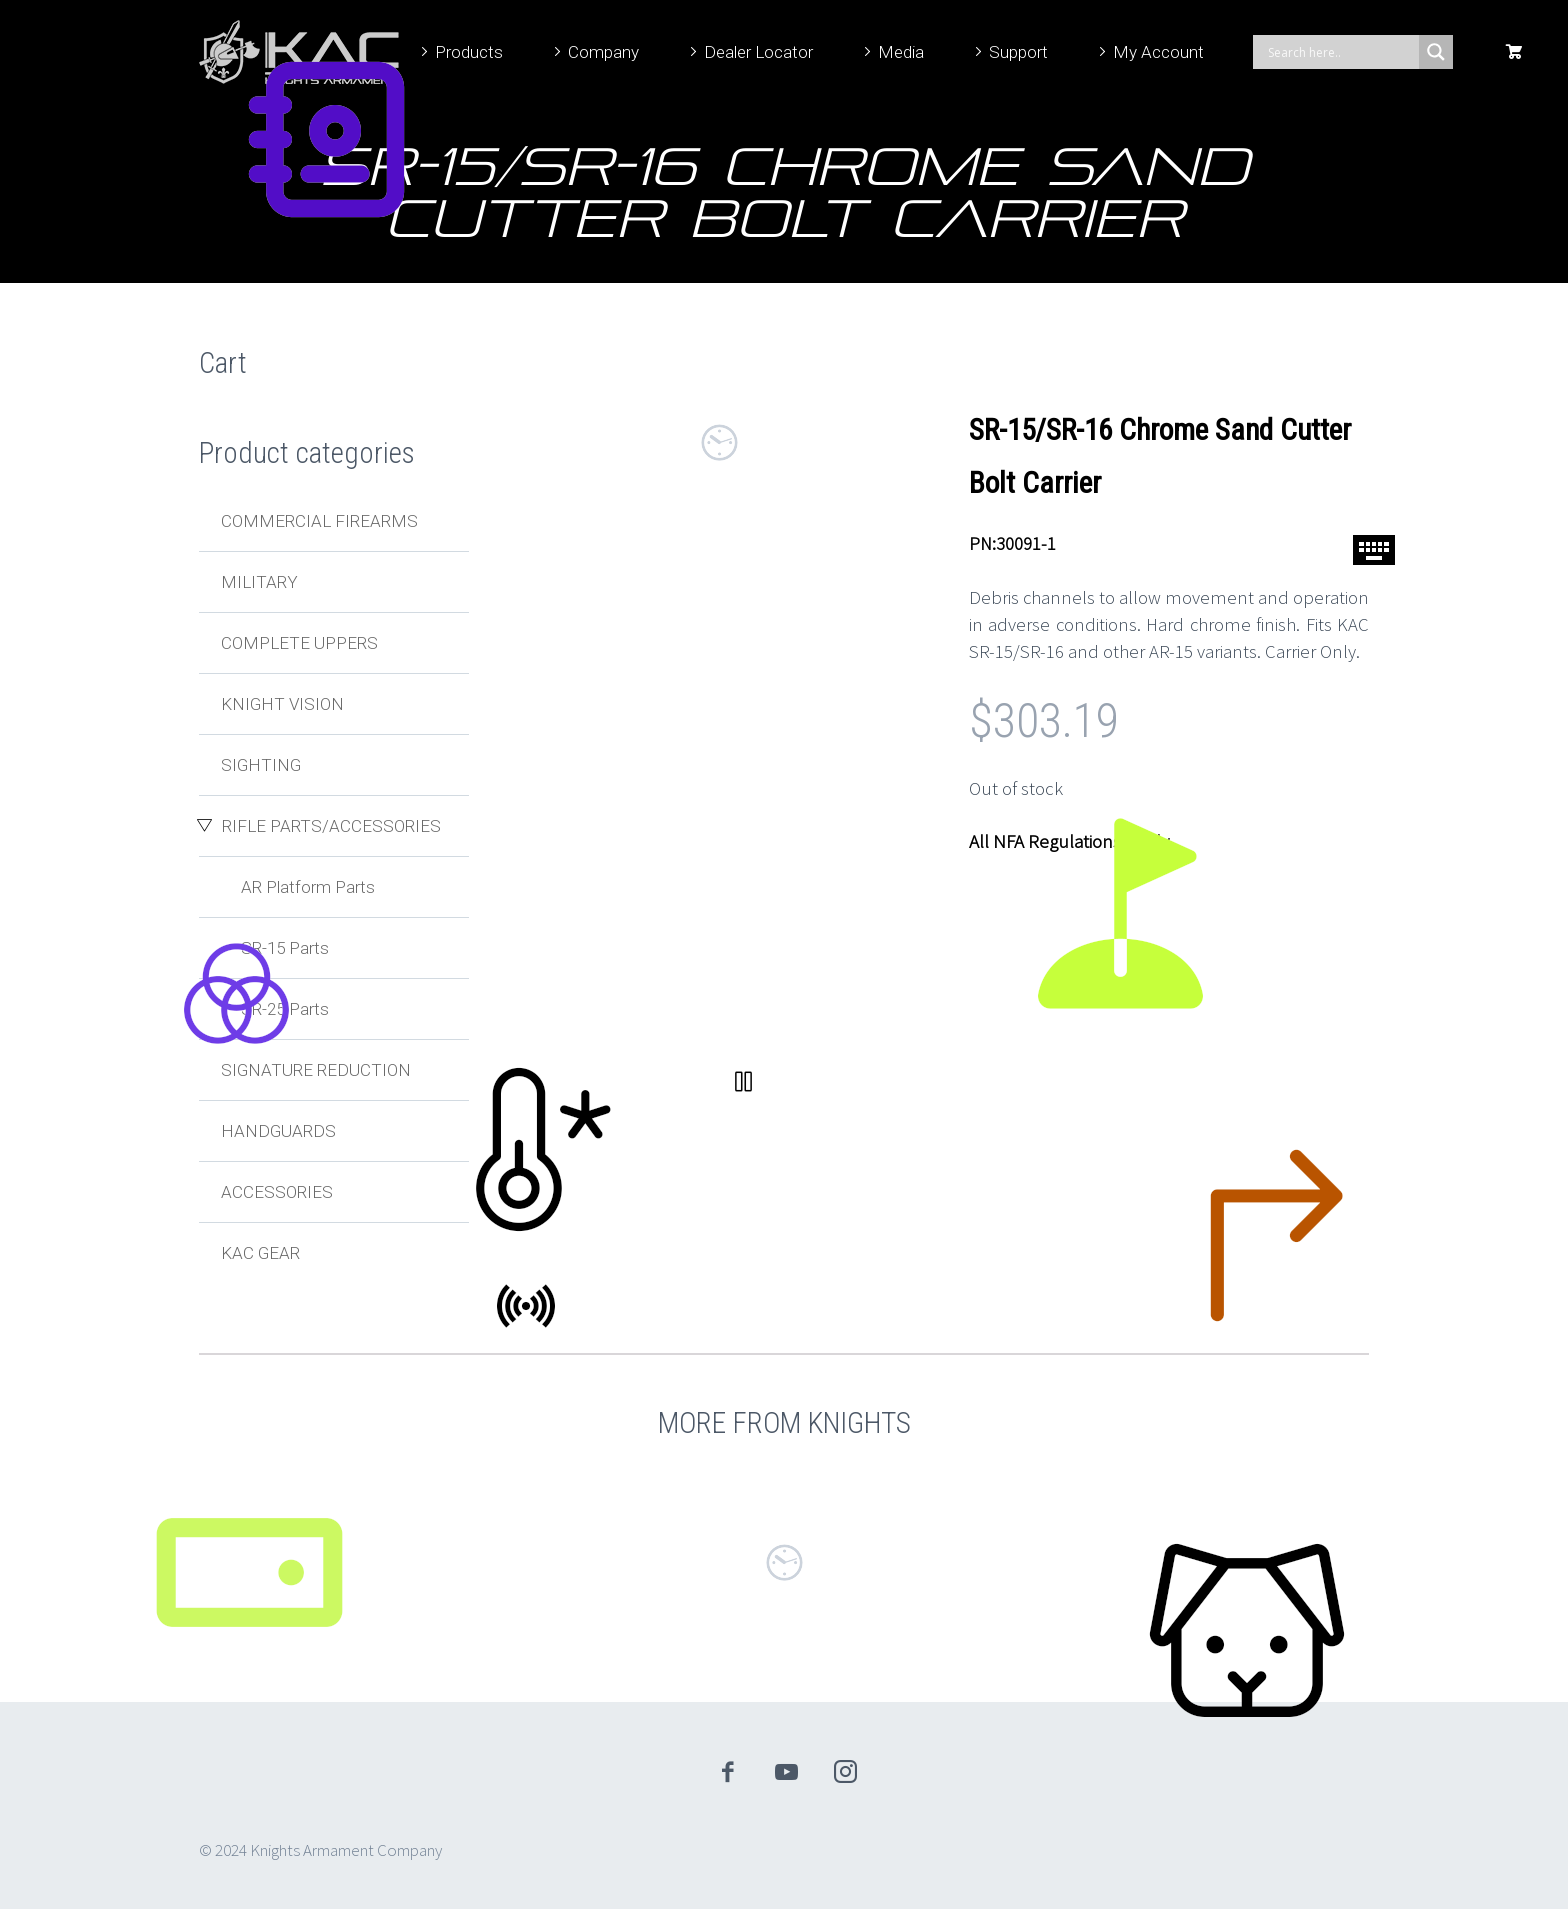  What do you see at coordinates (743, 1081) in the screenshot?
I see `switch to column view layout` at bounding box center [743, 1081].